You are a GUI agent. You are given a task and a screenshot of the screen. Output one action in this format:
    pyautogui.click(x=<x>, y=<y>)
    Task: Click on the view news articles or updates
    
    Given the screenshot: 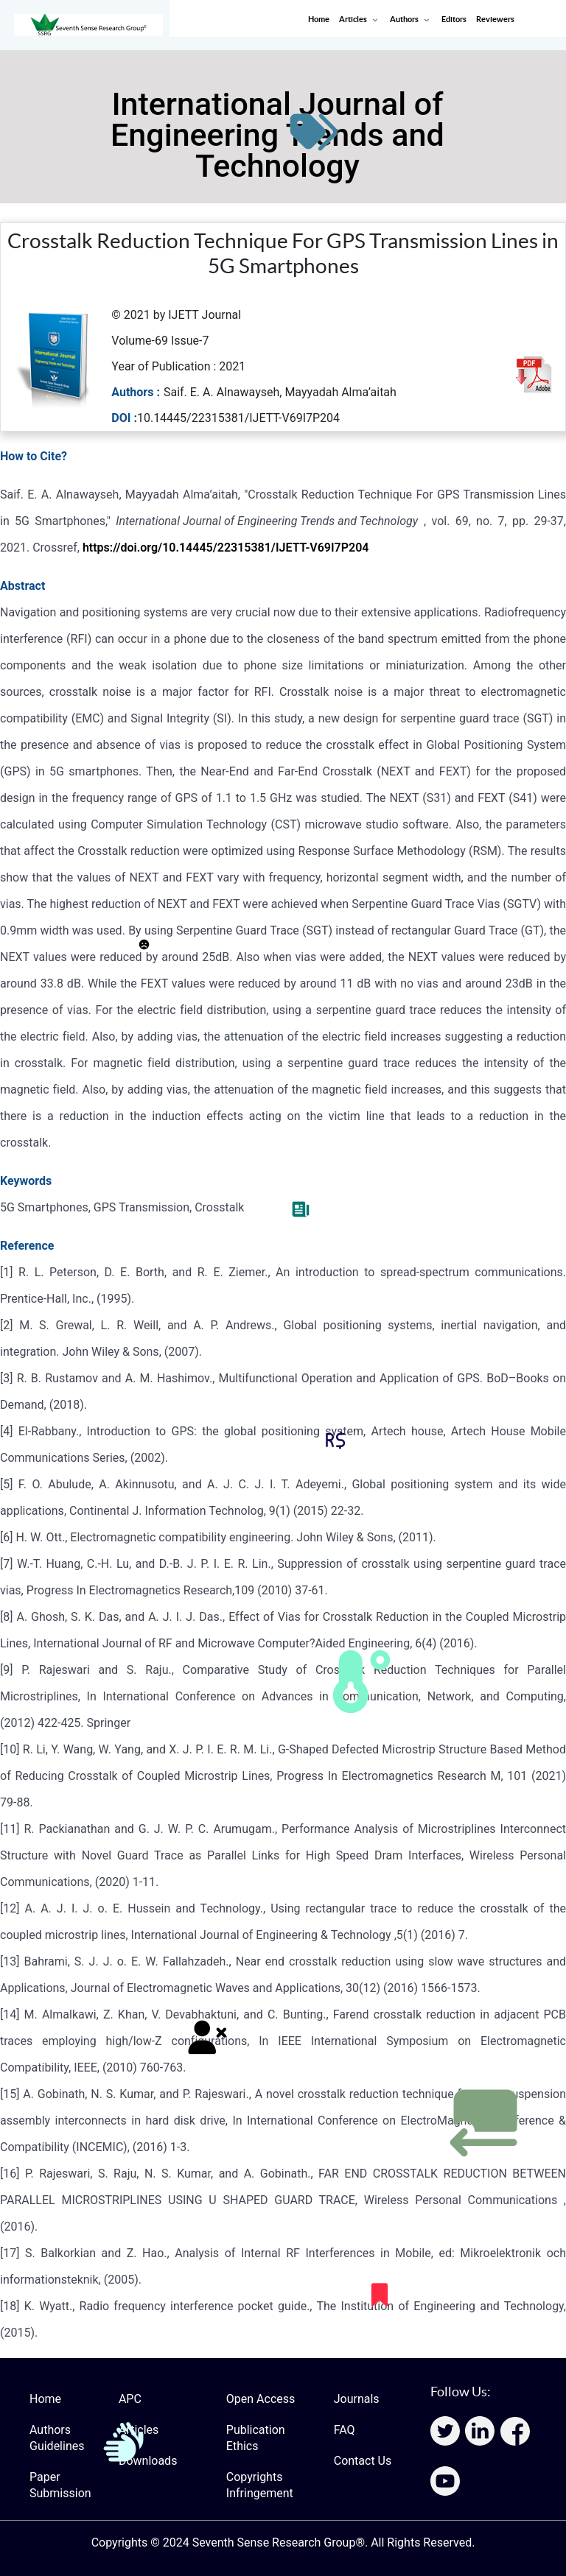 What is the action you would take?
    pyautogui.click(x=301, y=1209)
    